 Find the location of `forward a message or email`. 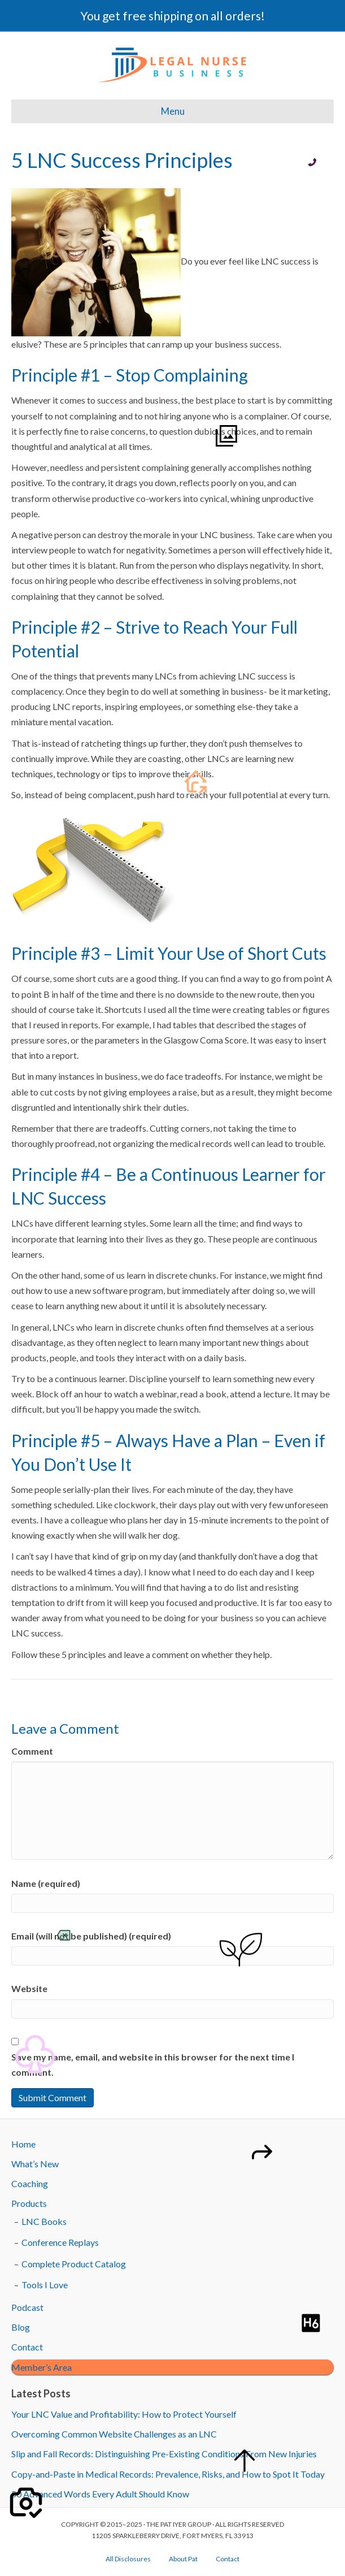

forward a message or email is located at coordinates (262, 2151).